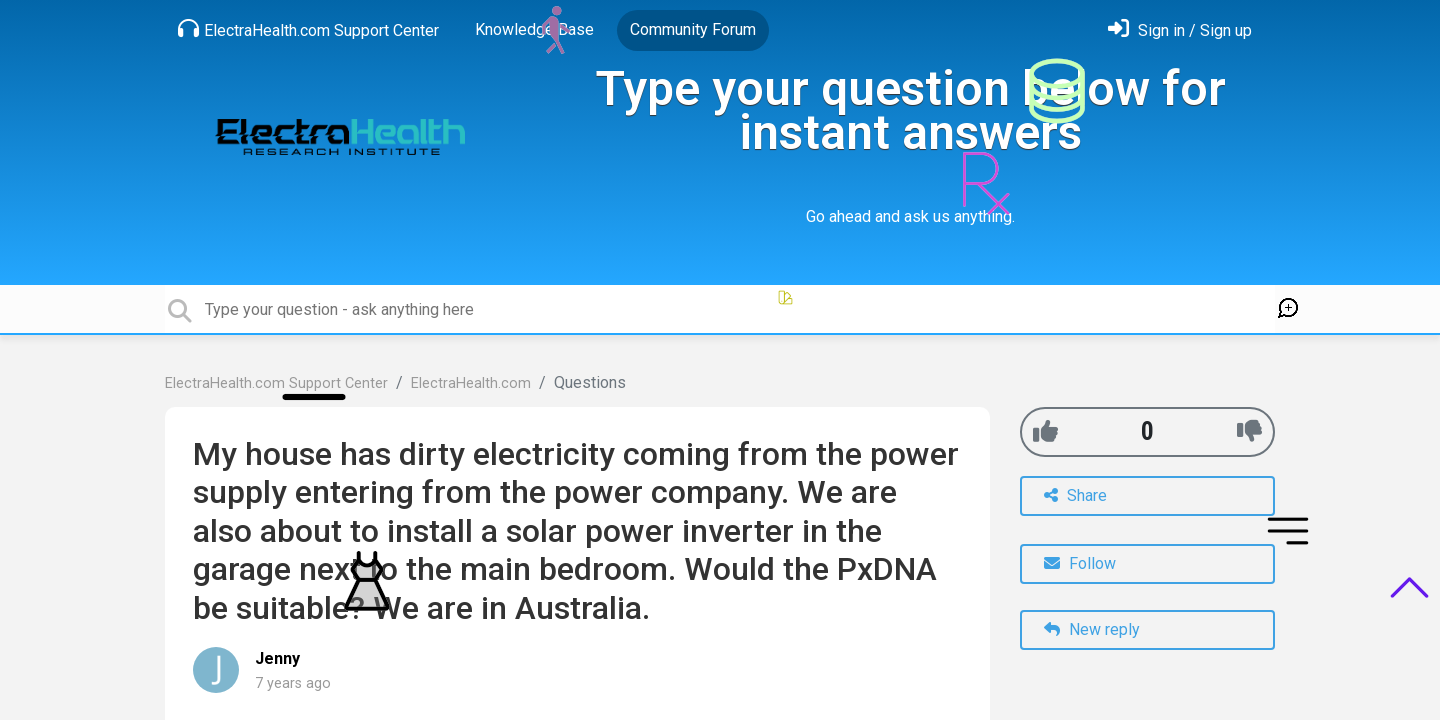 The image size is (1440, 720). Describe the element at coordinates (1409, 587) in the screenshot. I see `collapse or minimize a section` at that location.